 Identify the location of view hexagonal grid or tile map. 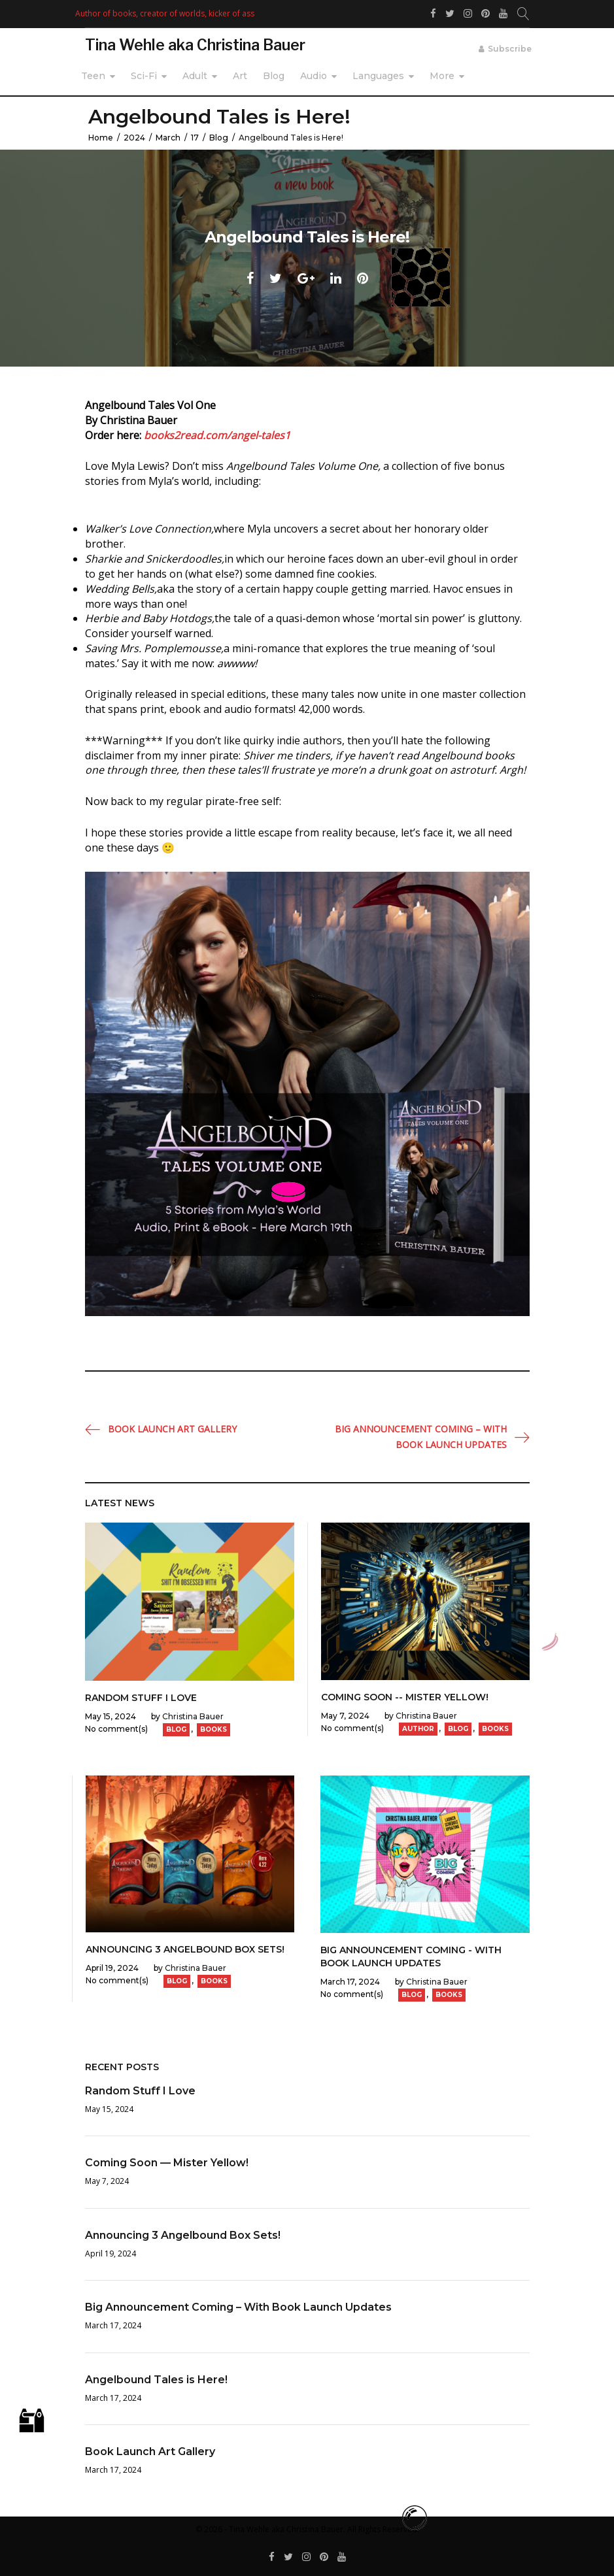
(420, 277).